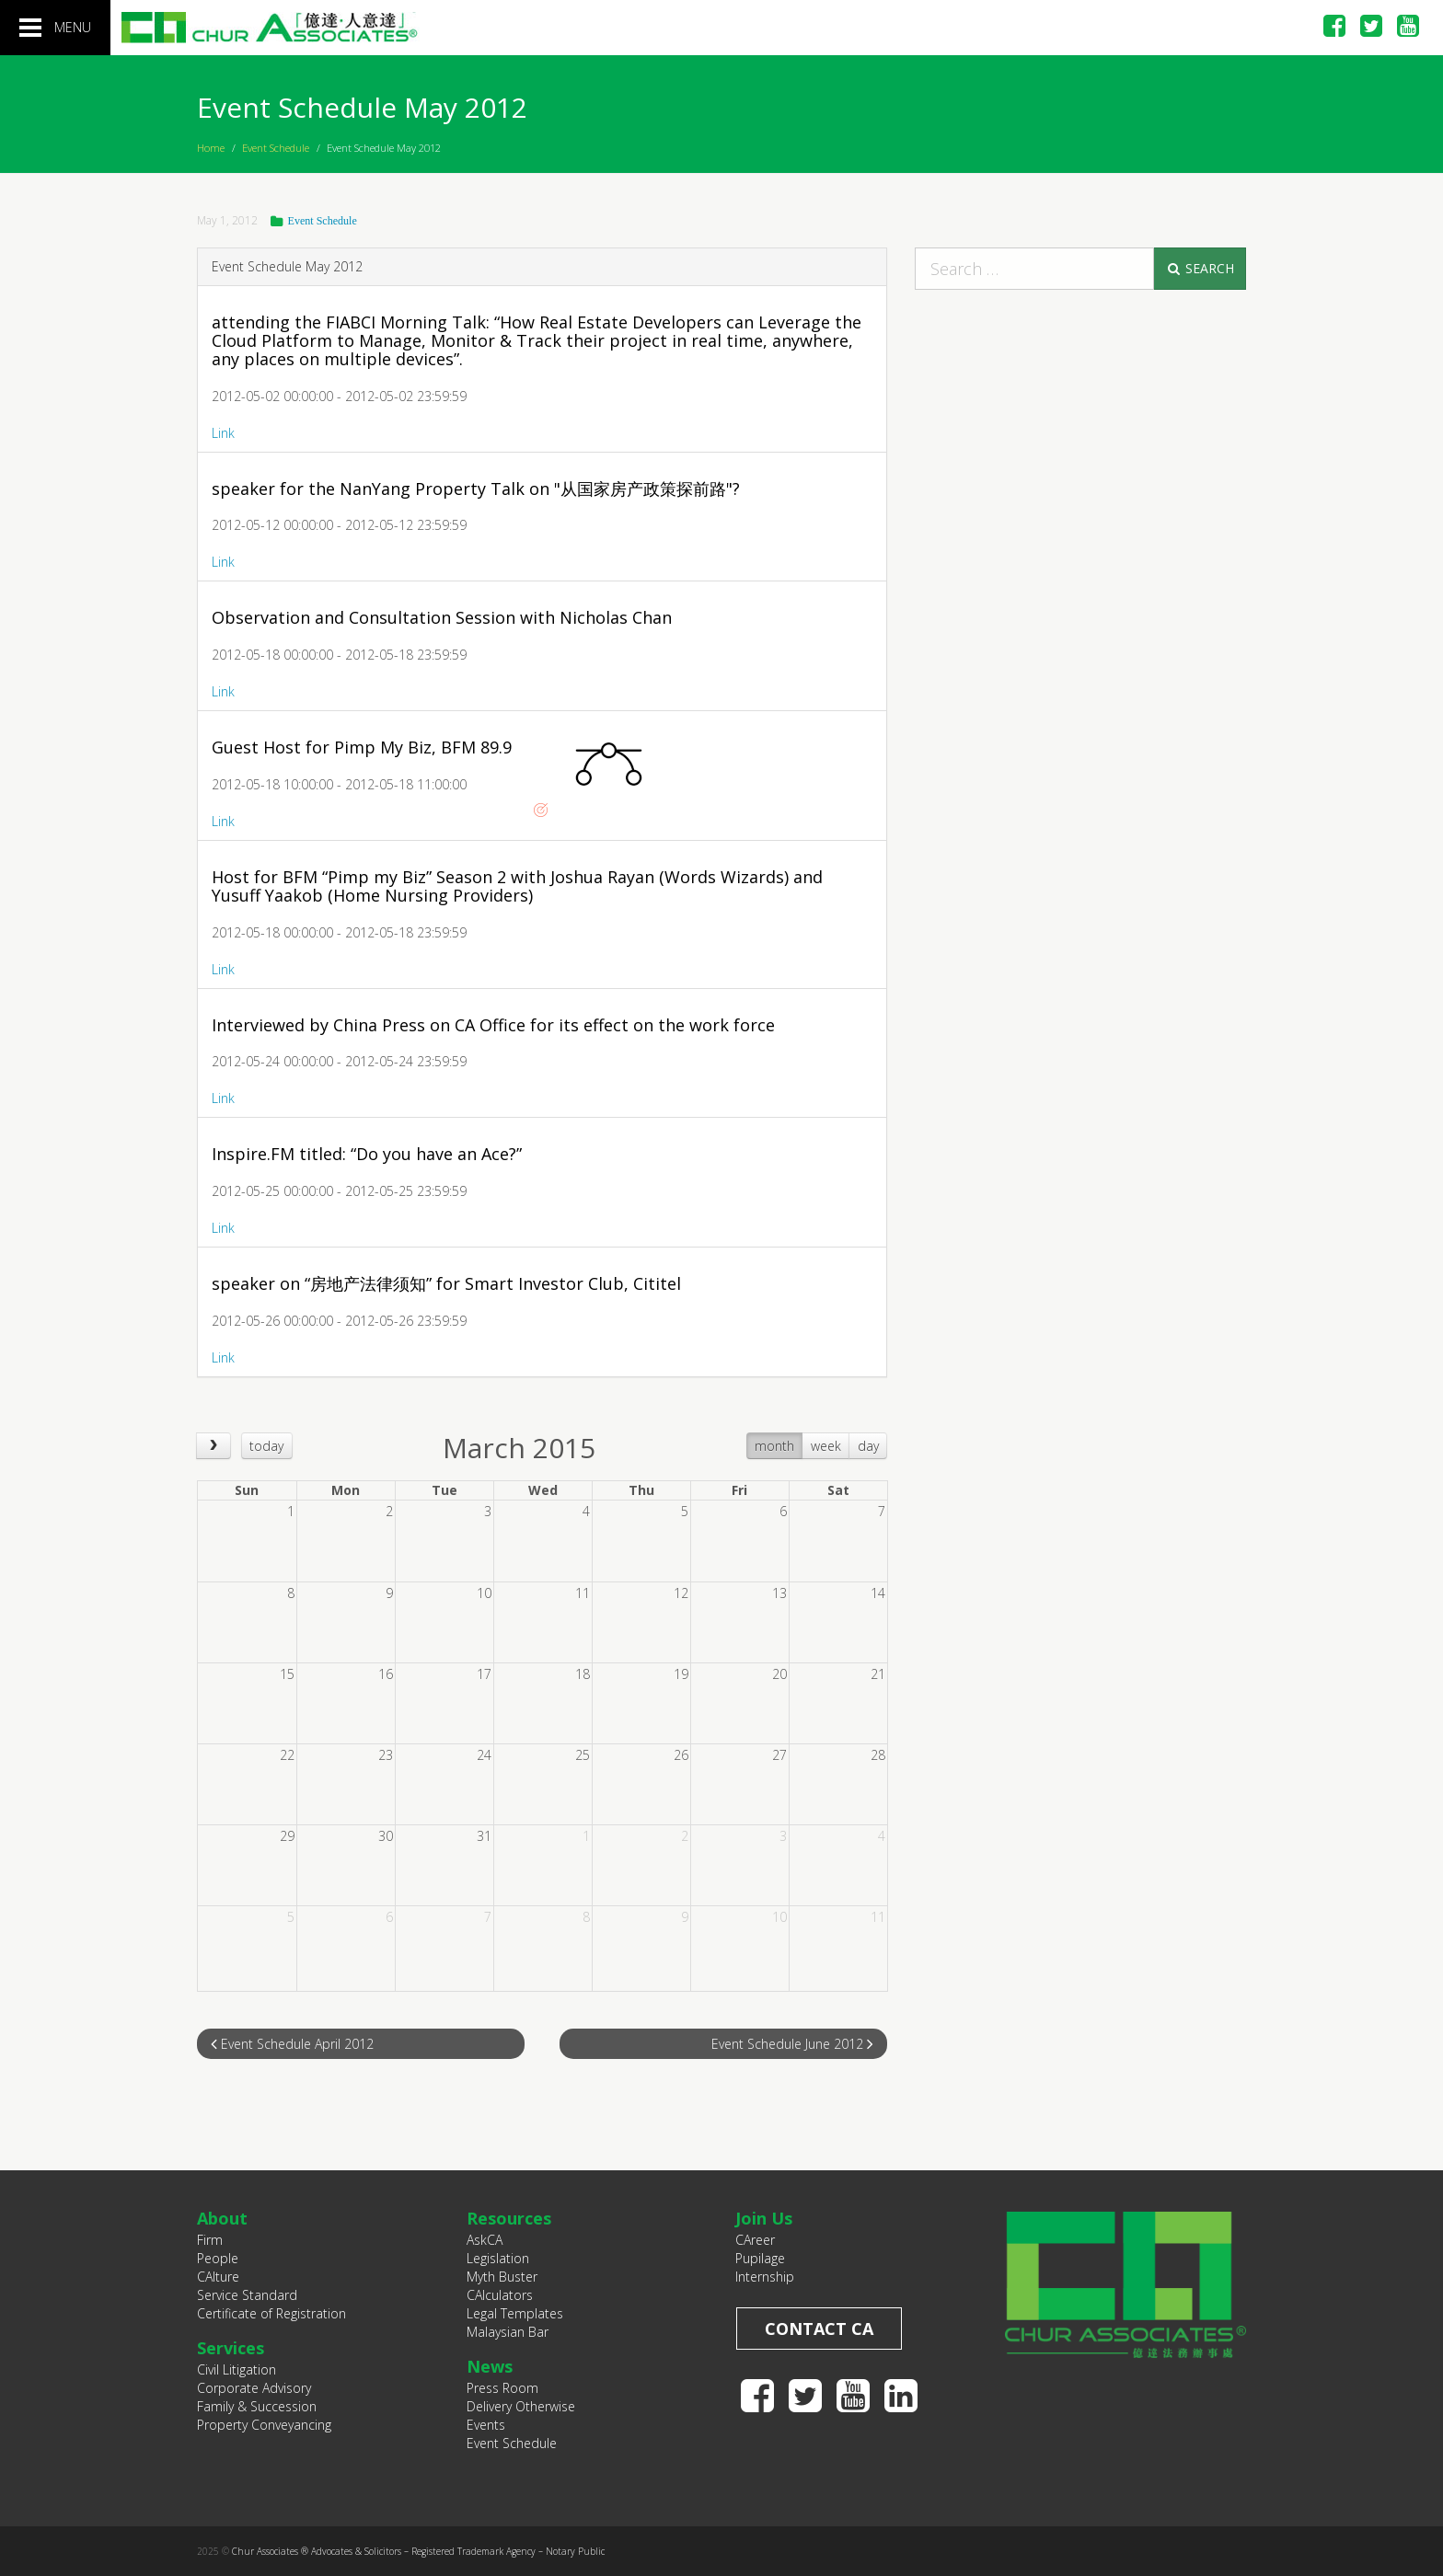 The width and height of the screenshot is (1443, 2576). I want to click on edit vector path or bezier curve, so click(608, 764).